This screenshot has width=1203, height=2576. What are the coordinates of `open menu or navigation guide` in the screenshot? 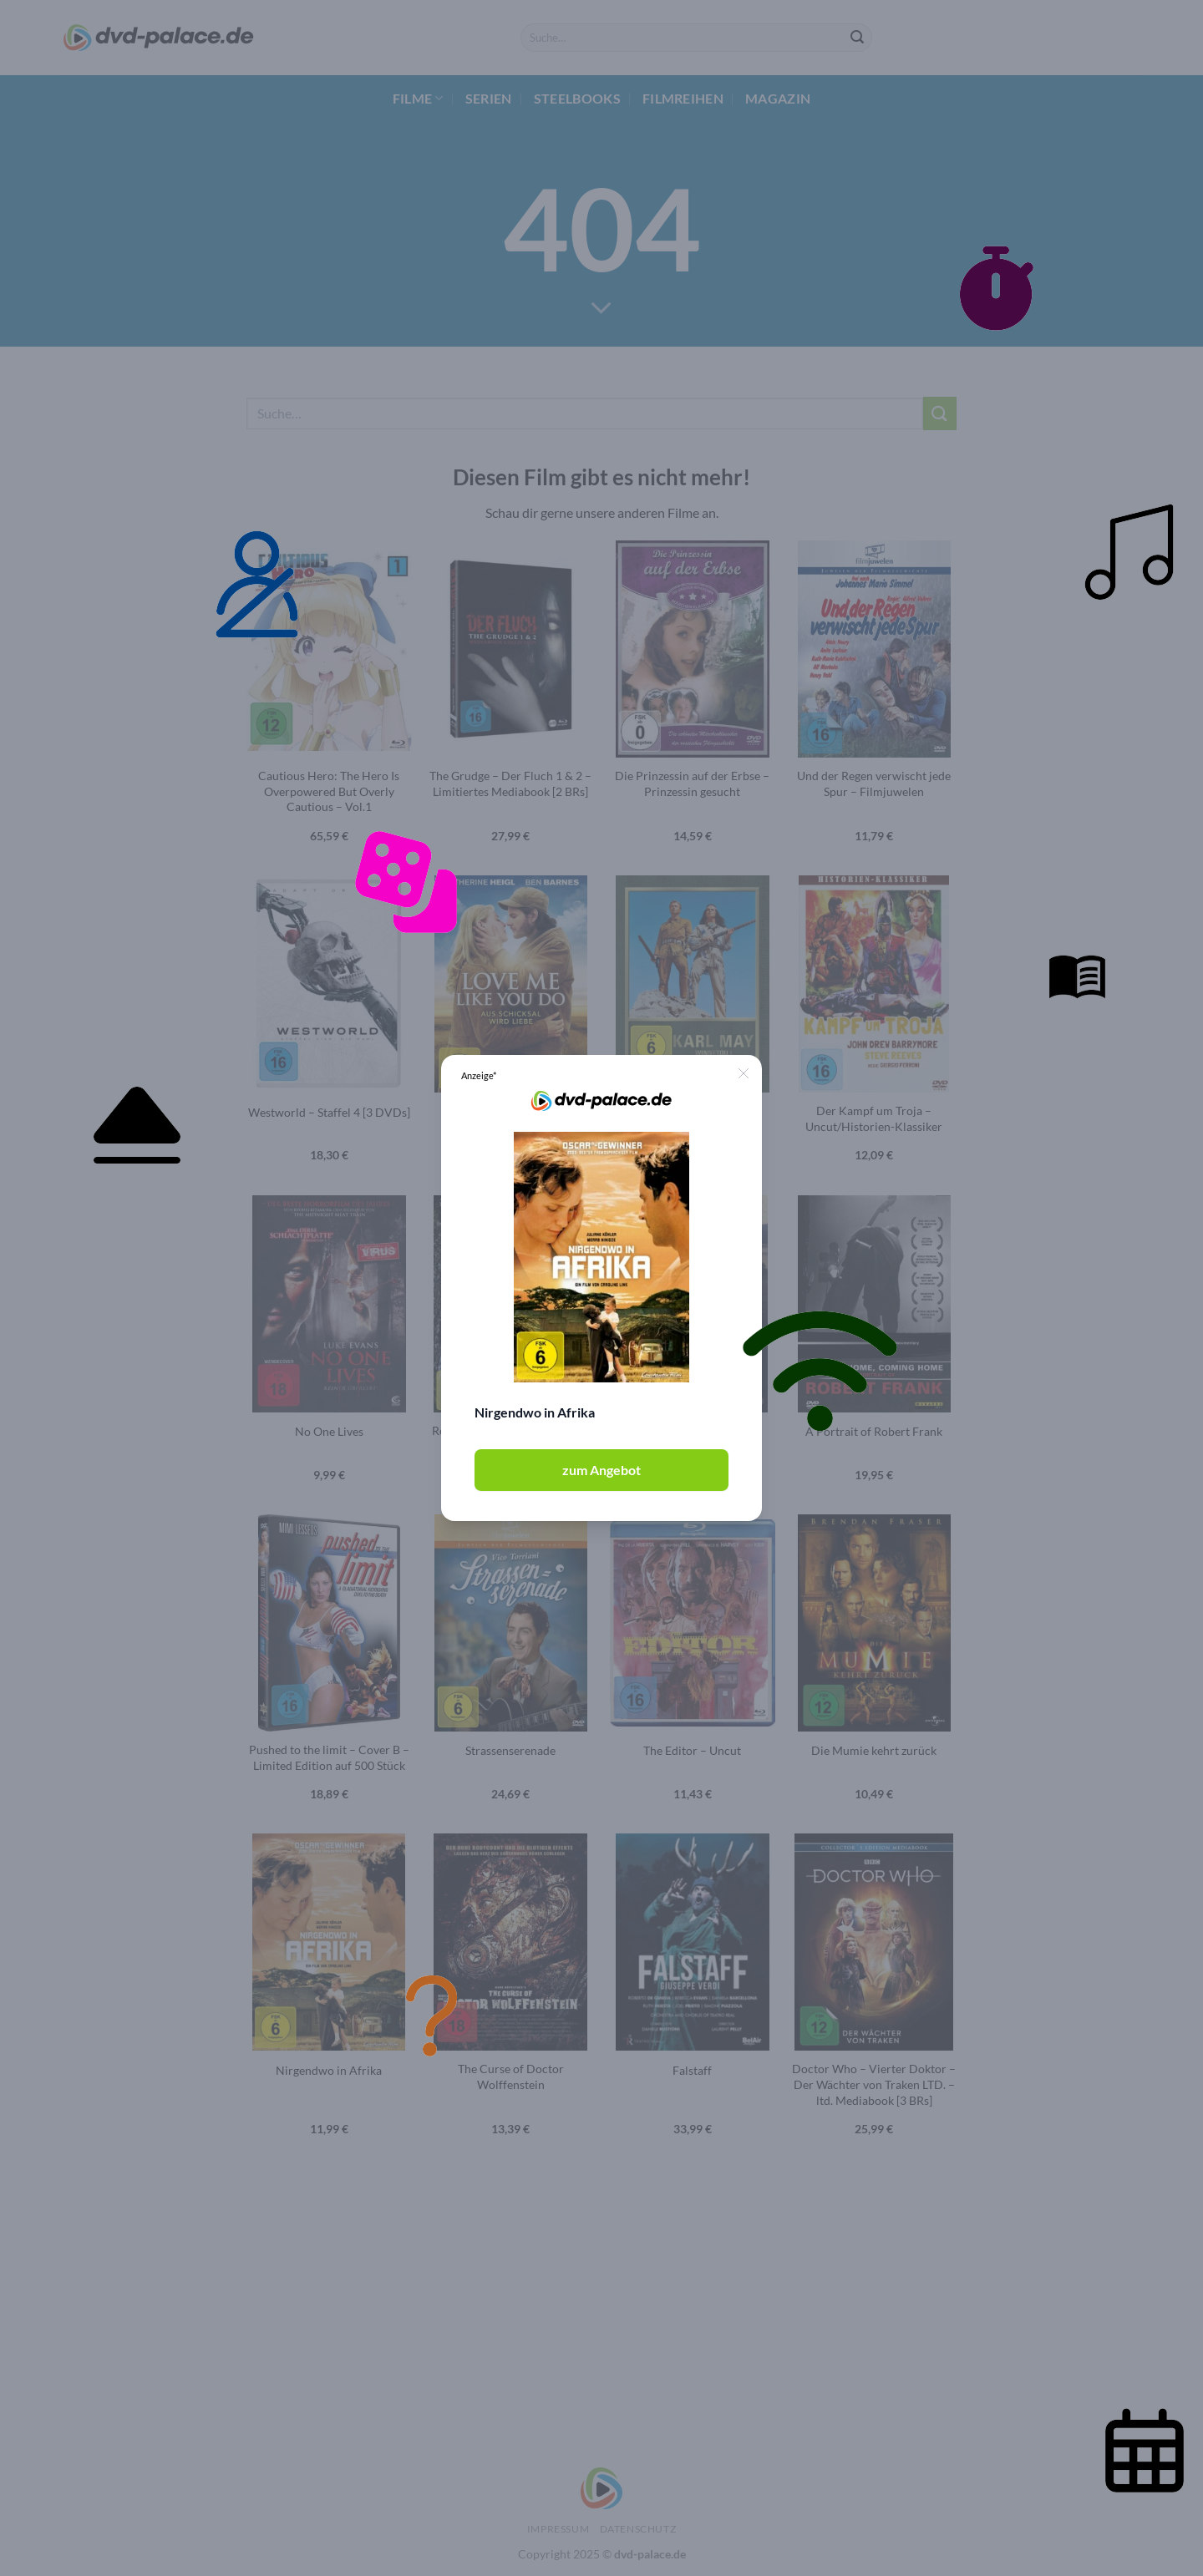 It's located at (1077, 974).